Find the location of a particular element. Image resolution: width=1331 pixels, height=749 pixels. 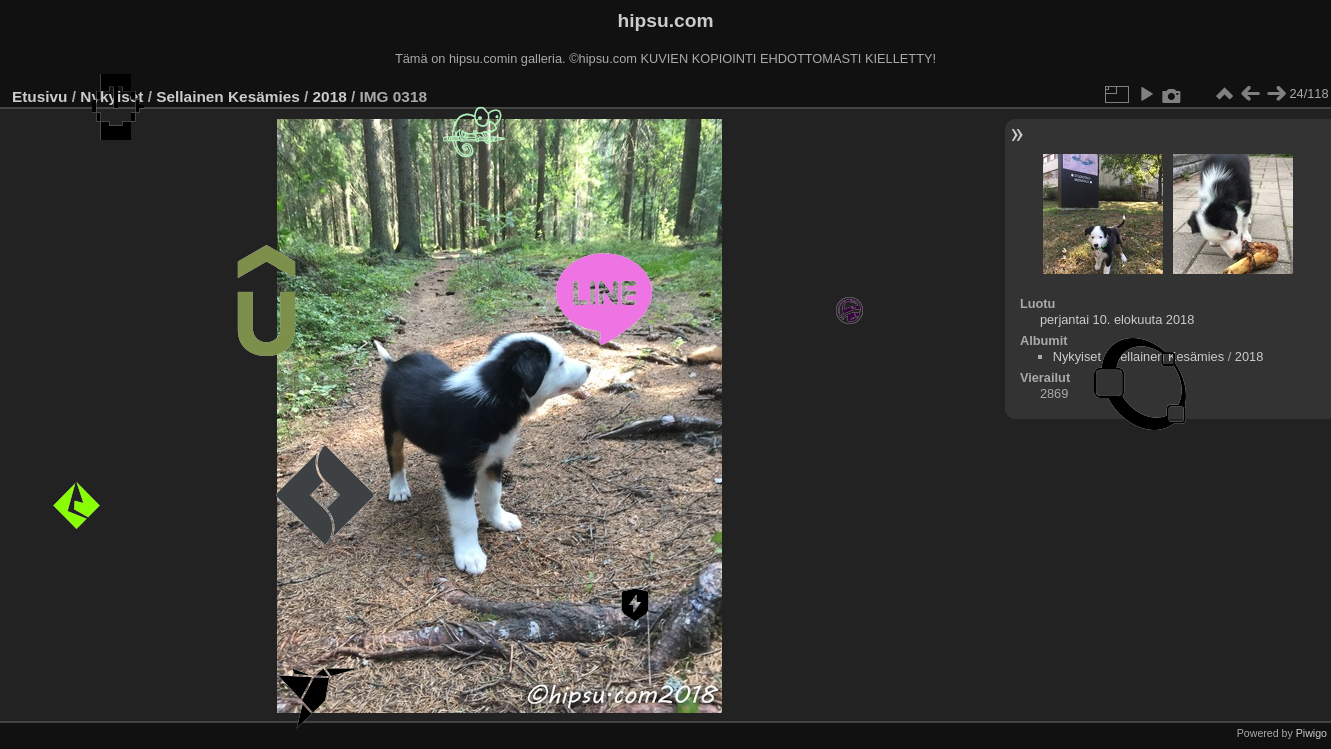

visit alternativeto website to find software alternatives is located at coordinates (849, 310).